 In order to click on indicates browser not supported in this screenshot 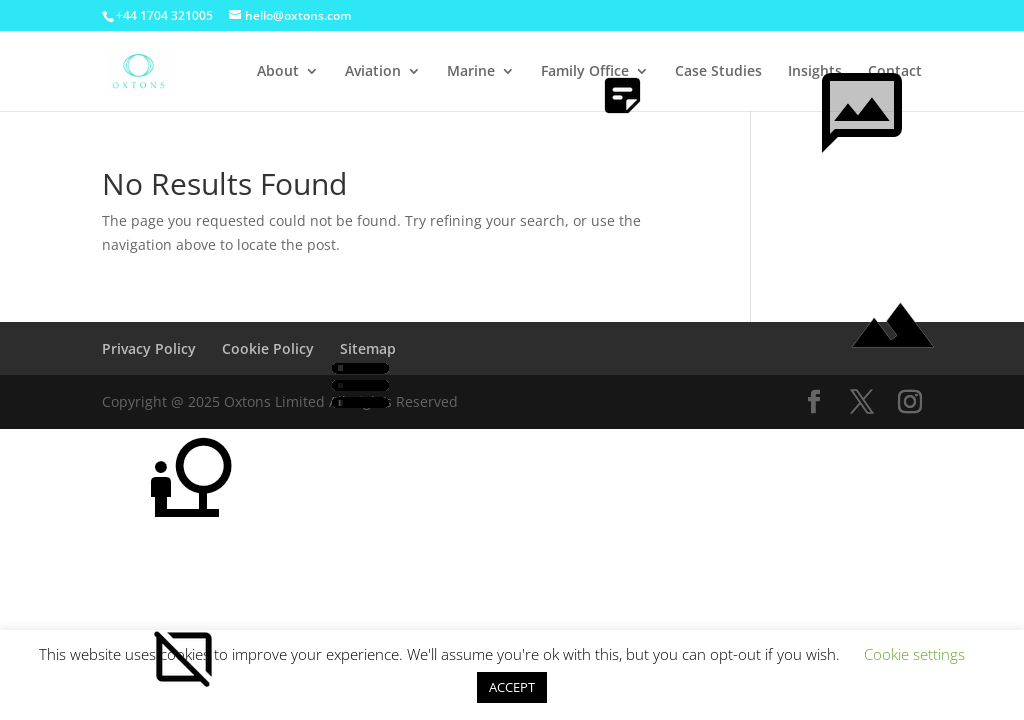, I will do `click(184, 657)`.